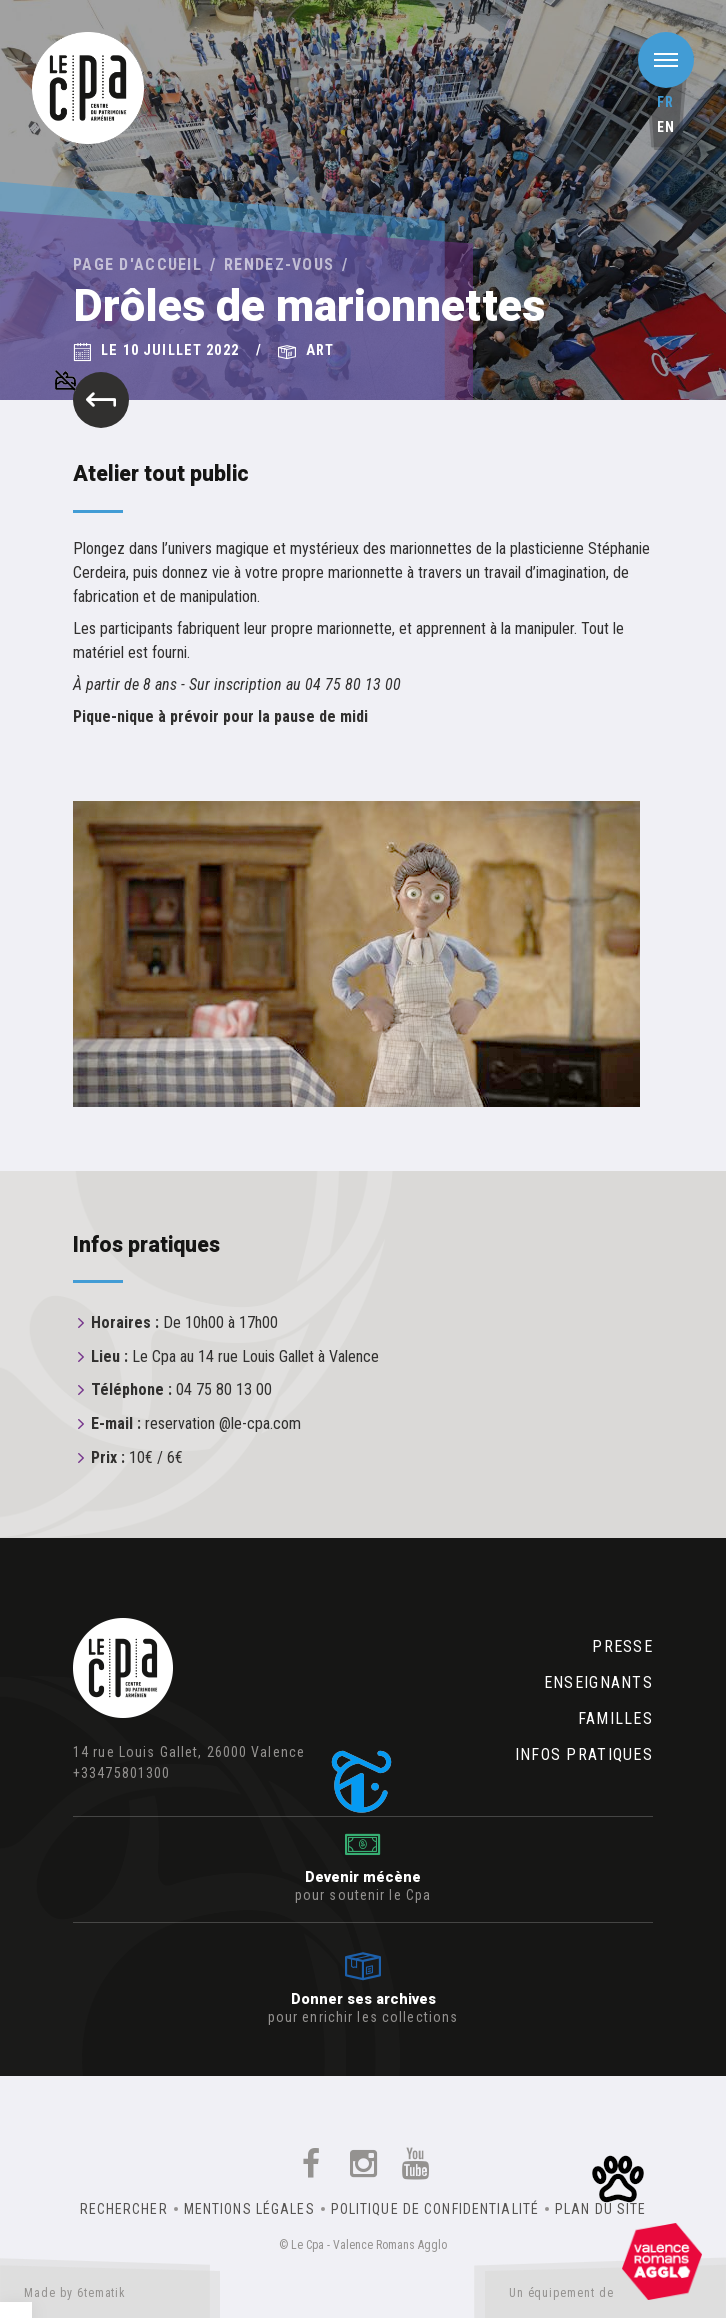  Describe the element at coordinates (65, 380) in the screenshot. I see `no cake or desserts allowed` at that location.